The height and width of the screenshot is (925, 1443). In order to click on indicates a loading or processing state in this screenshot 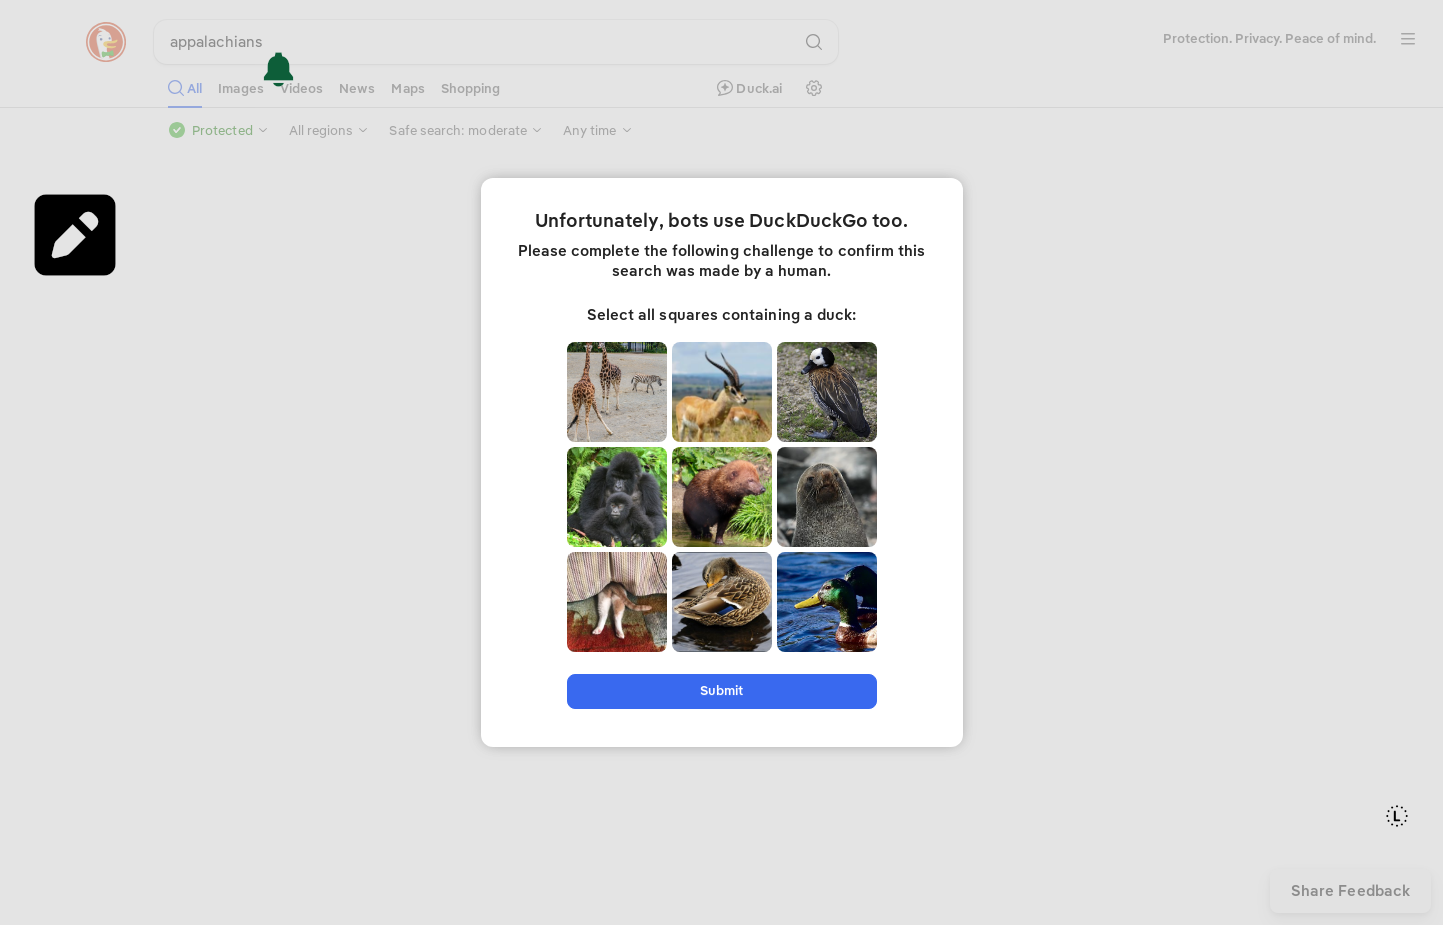, I will do `click(1397, 816)`.